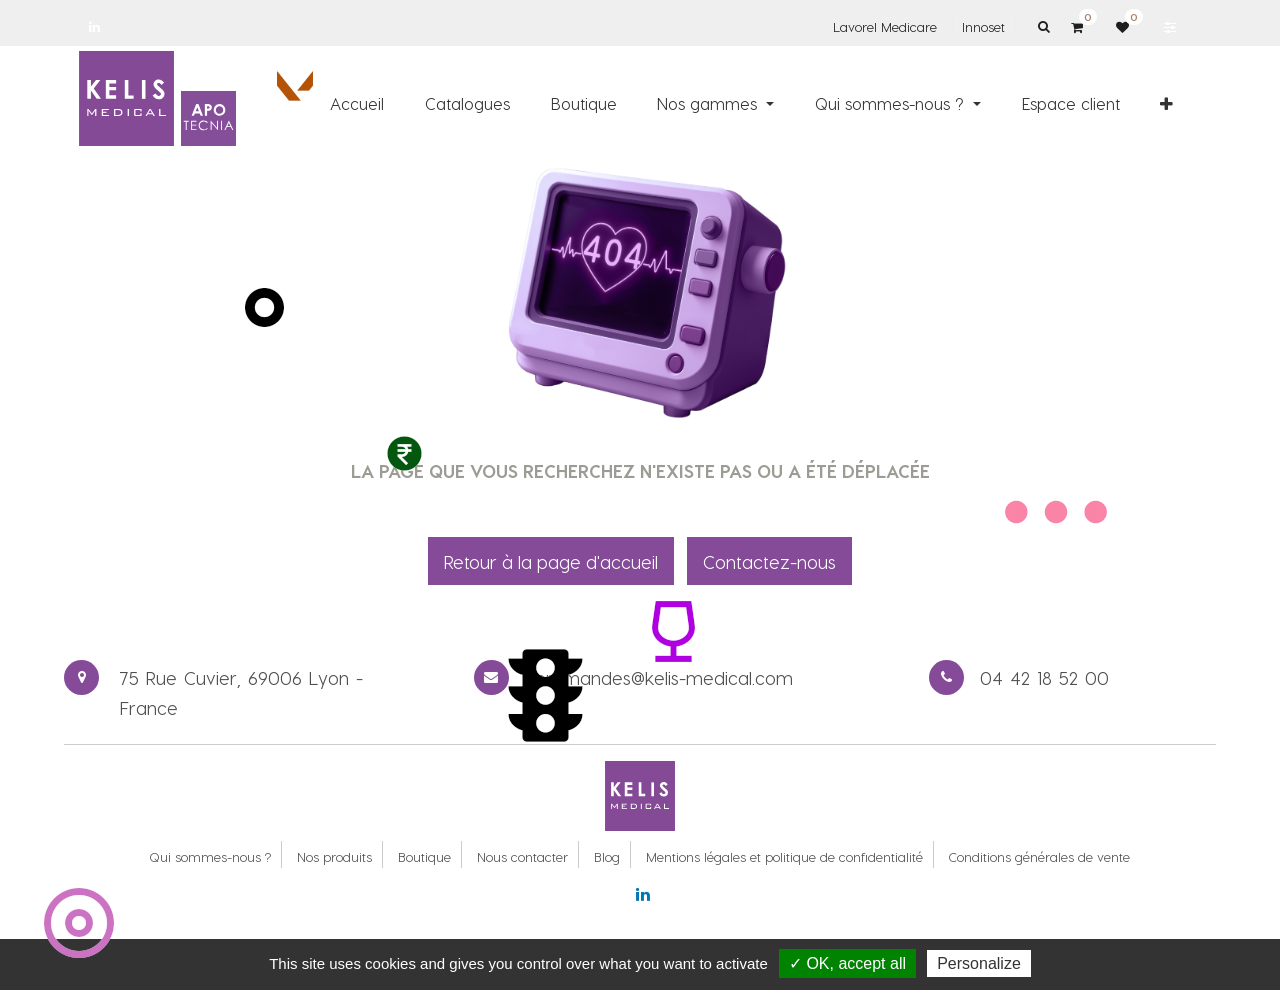 This screenshot has height=990, width=1280. Describe the element at coordinates (404, 453) in the screenshot. I see `view balance in Indian rupees` at that location.